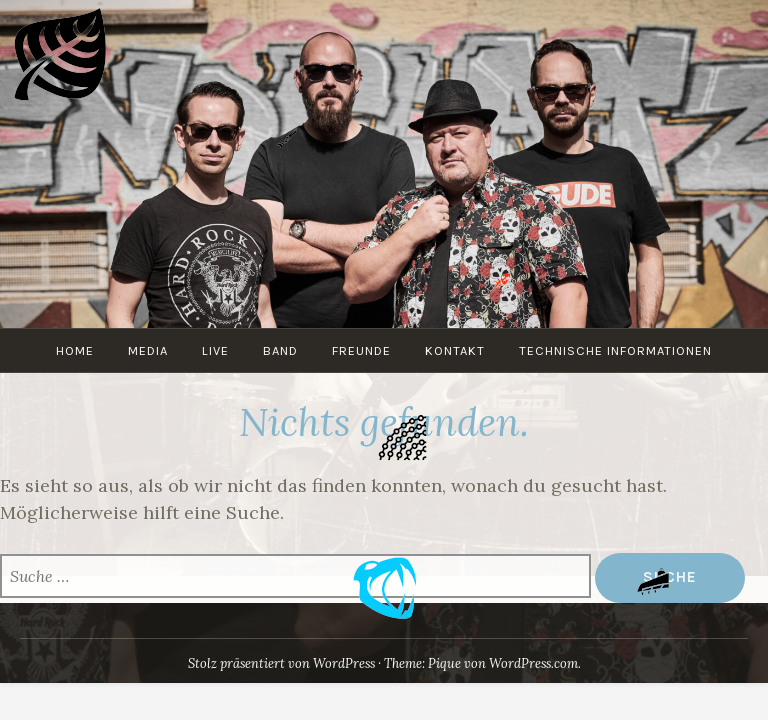  Describe the element at coordinates (287, 137) in the screenshot. I see `equip a bone knife weapon` at that location.